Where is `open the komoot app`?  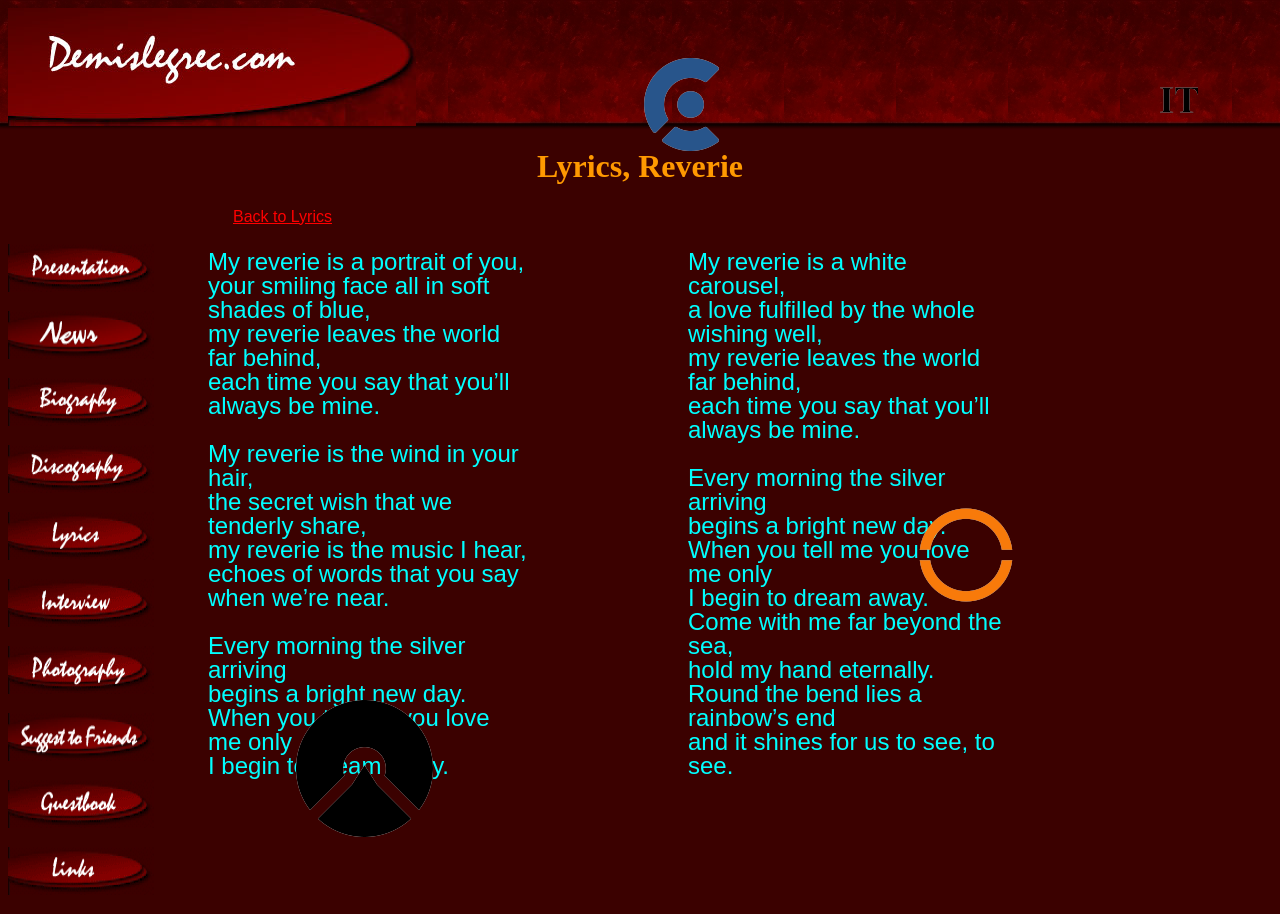
open the komoot app is located at coordinates (364, 768).